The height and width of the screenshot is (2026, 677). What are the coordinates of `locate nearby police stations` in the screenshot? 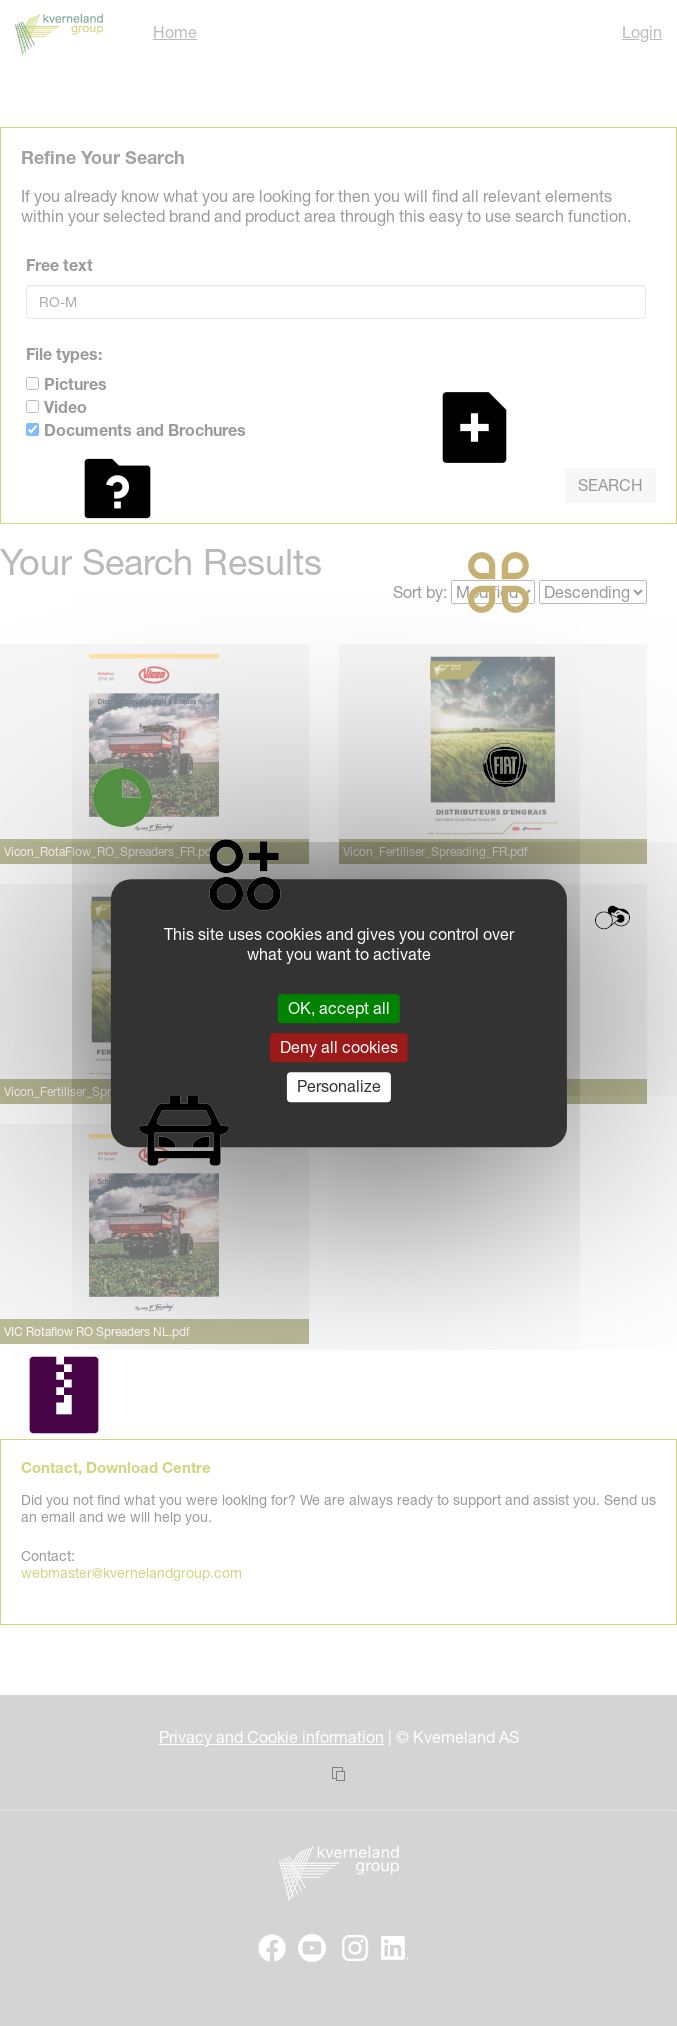 It's located at (184, 1129).